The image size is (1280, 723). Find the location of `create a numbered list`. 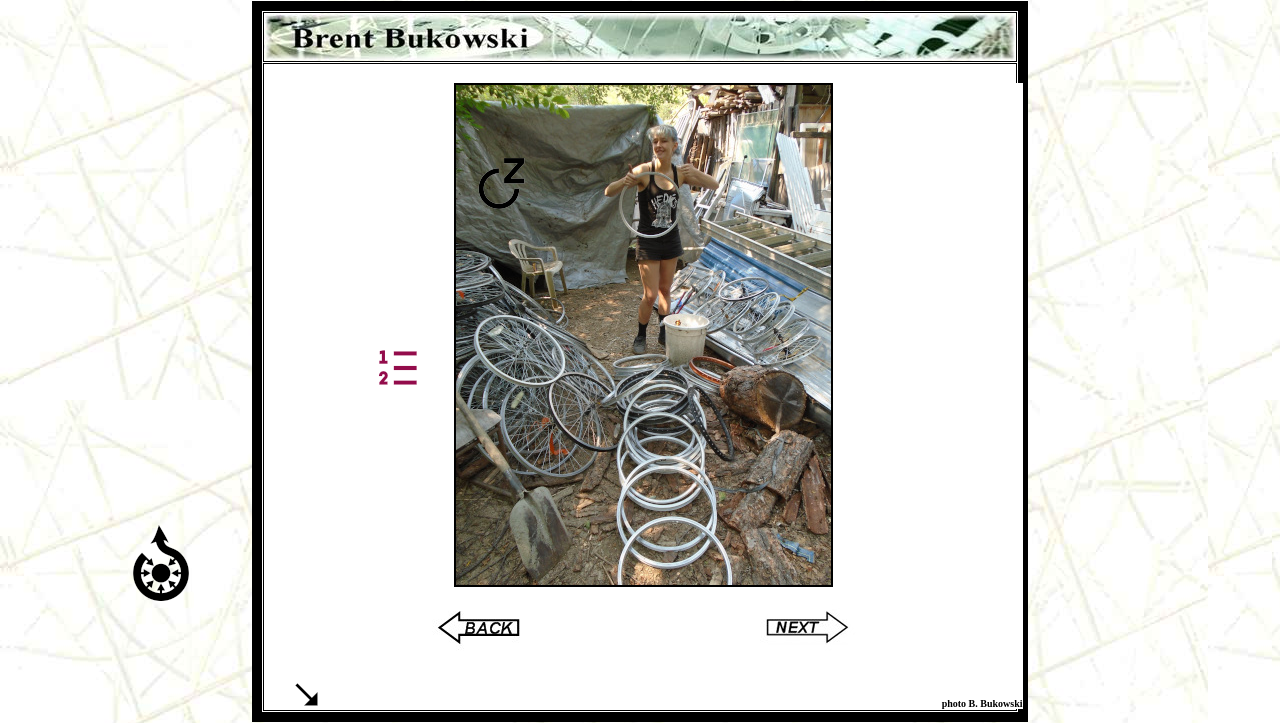

create a numbered list is located at coordinates (398, 368).